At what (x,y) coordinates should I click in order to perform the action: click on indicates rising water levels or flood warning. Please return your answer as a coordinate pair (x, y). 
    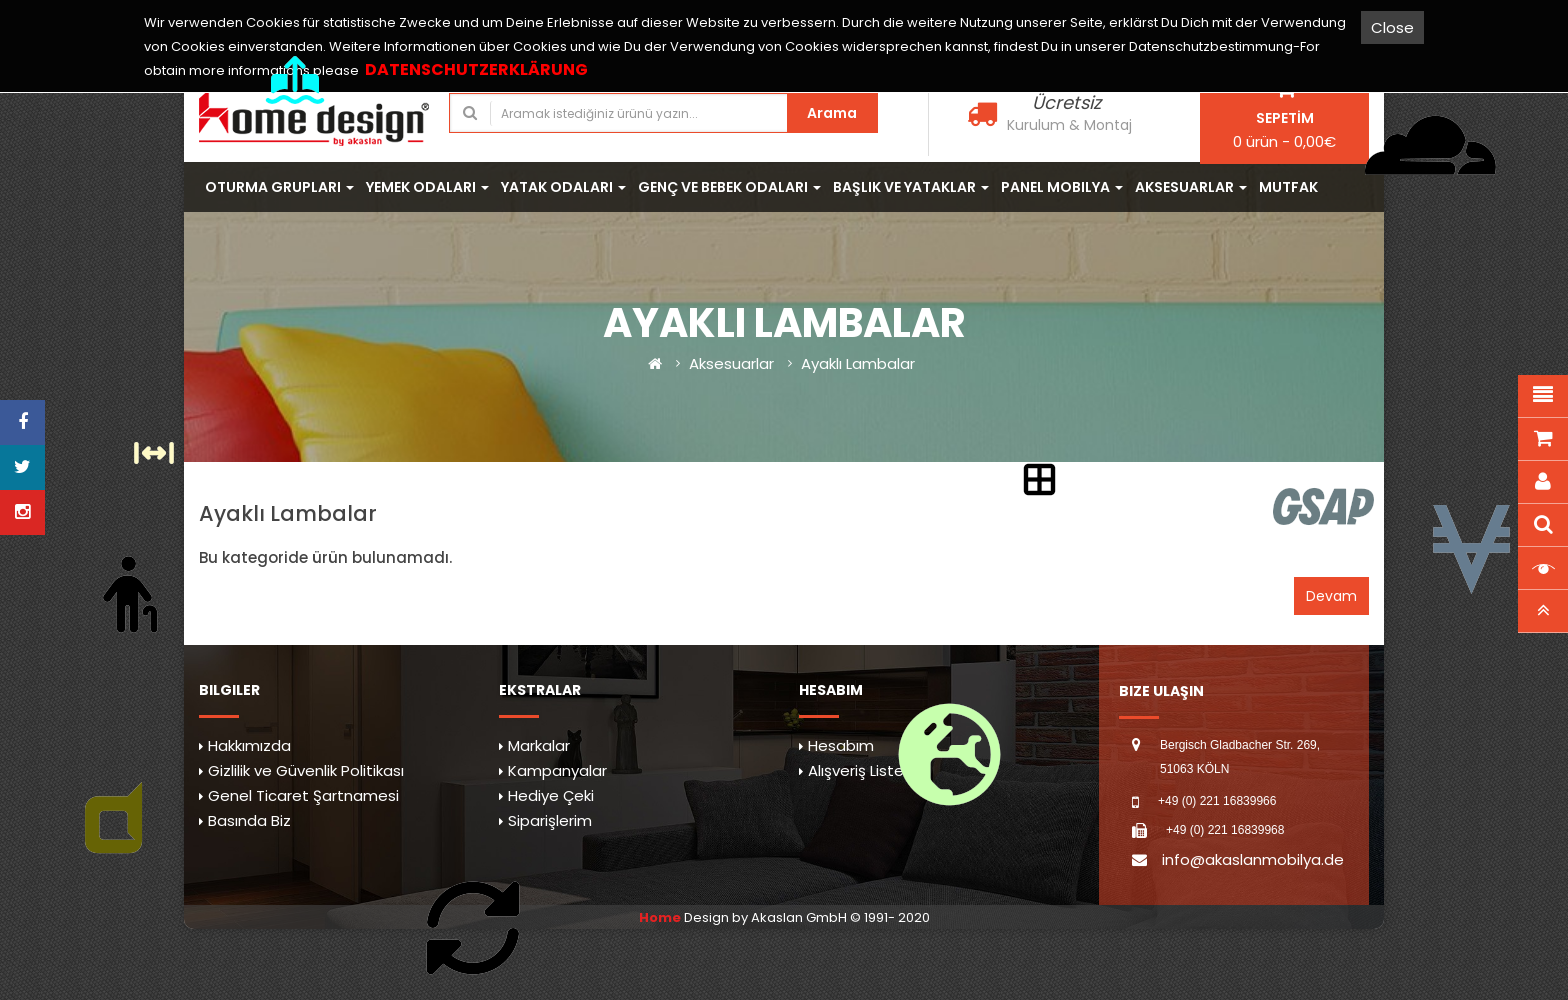
    Looking at the image, I should click on (295, 80).